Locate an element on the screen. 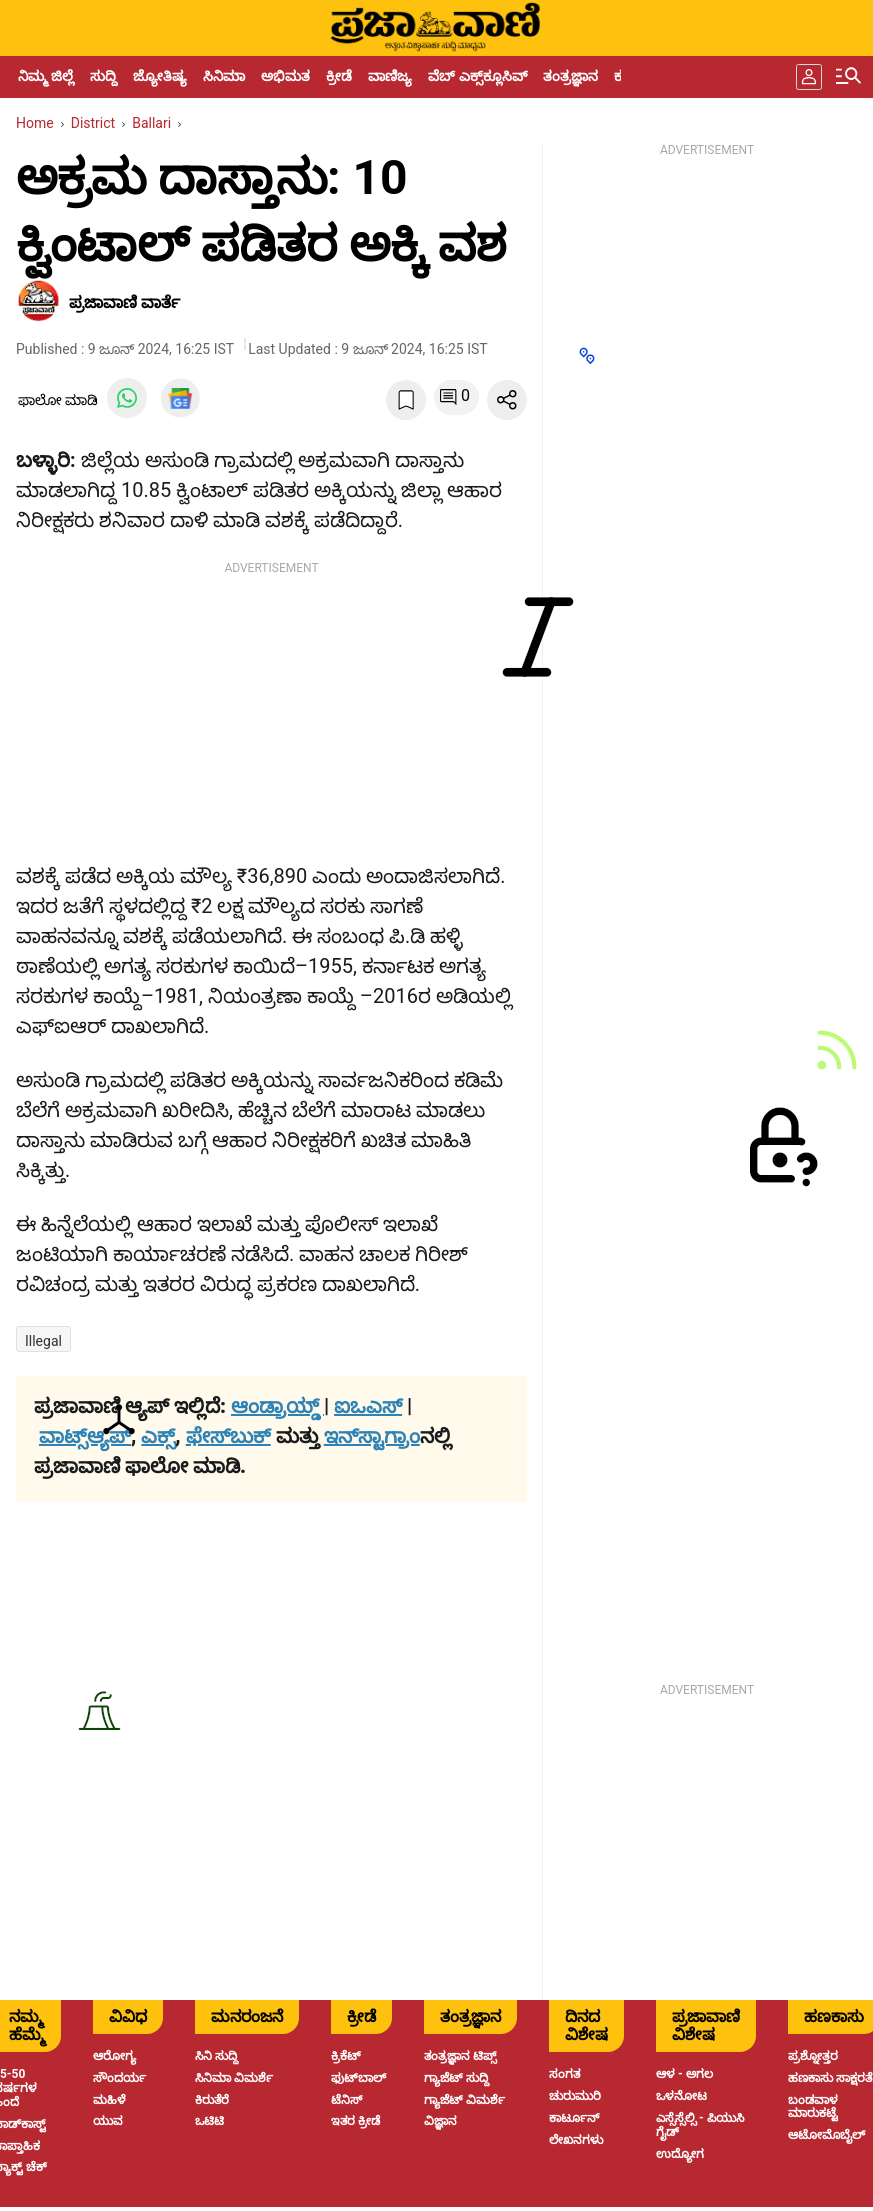 Image resolution: width=873 pixels, height=2211 pixels. apply italic formatting to selected text is located at coordinates (538, 637).